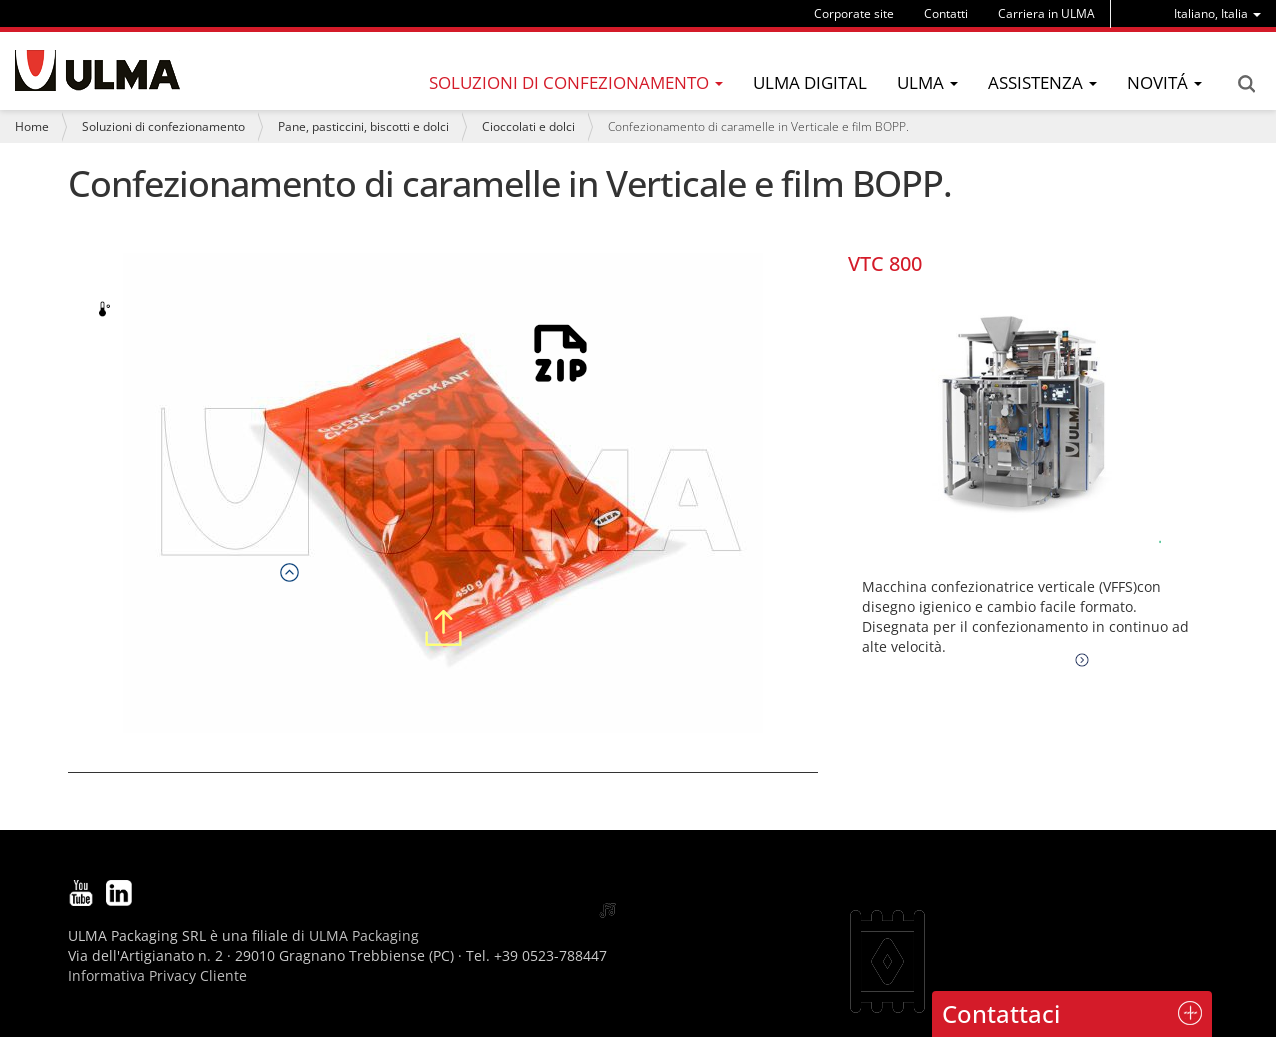 The image size is (1276, 1037). I want to click on indicates no cellular signal available, so click(1169, 535).